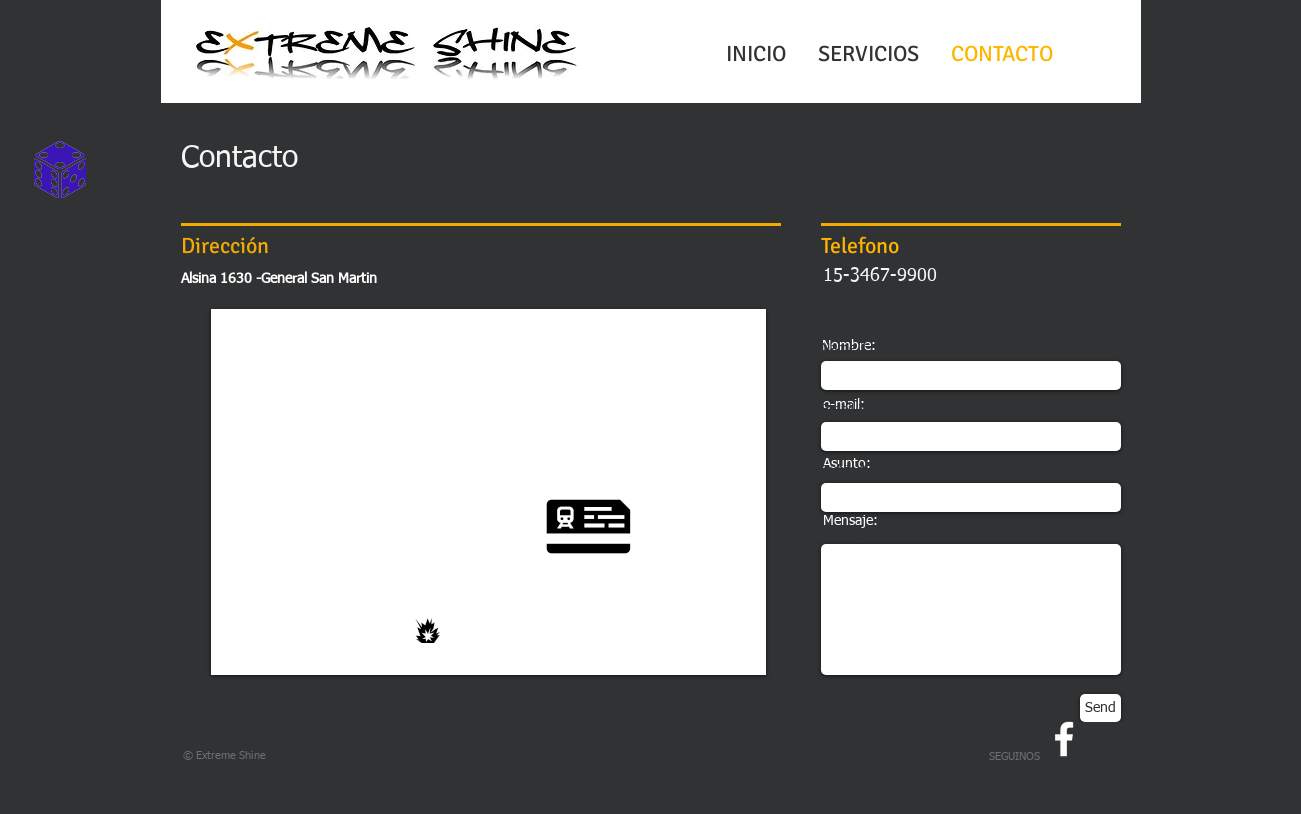 This screenshot has width=1301, height=814. What do you see at coordinates (60, 170) in the screenshot?
I see `roll the dice or randomize` at bounding box center [60, 170].